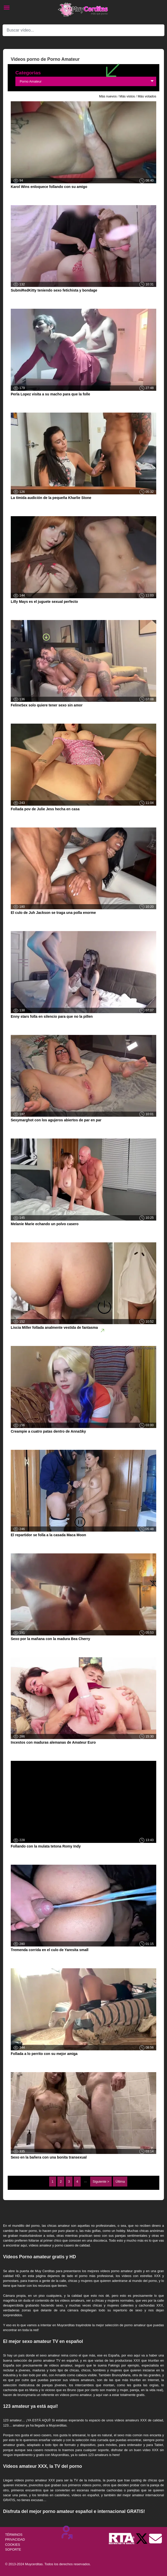  Describe the element at coordinates (113, 70) in the screenshot. I see `navigate to previous or back` at that location.